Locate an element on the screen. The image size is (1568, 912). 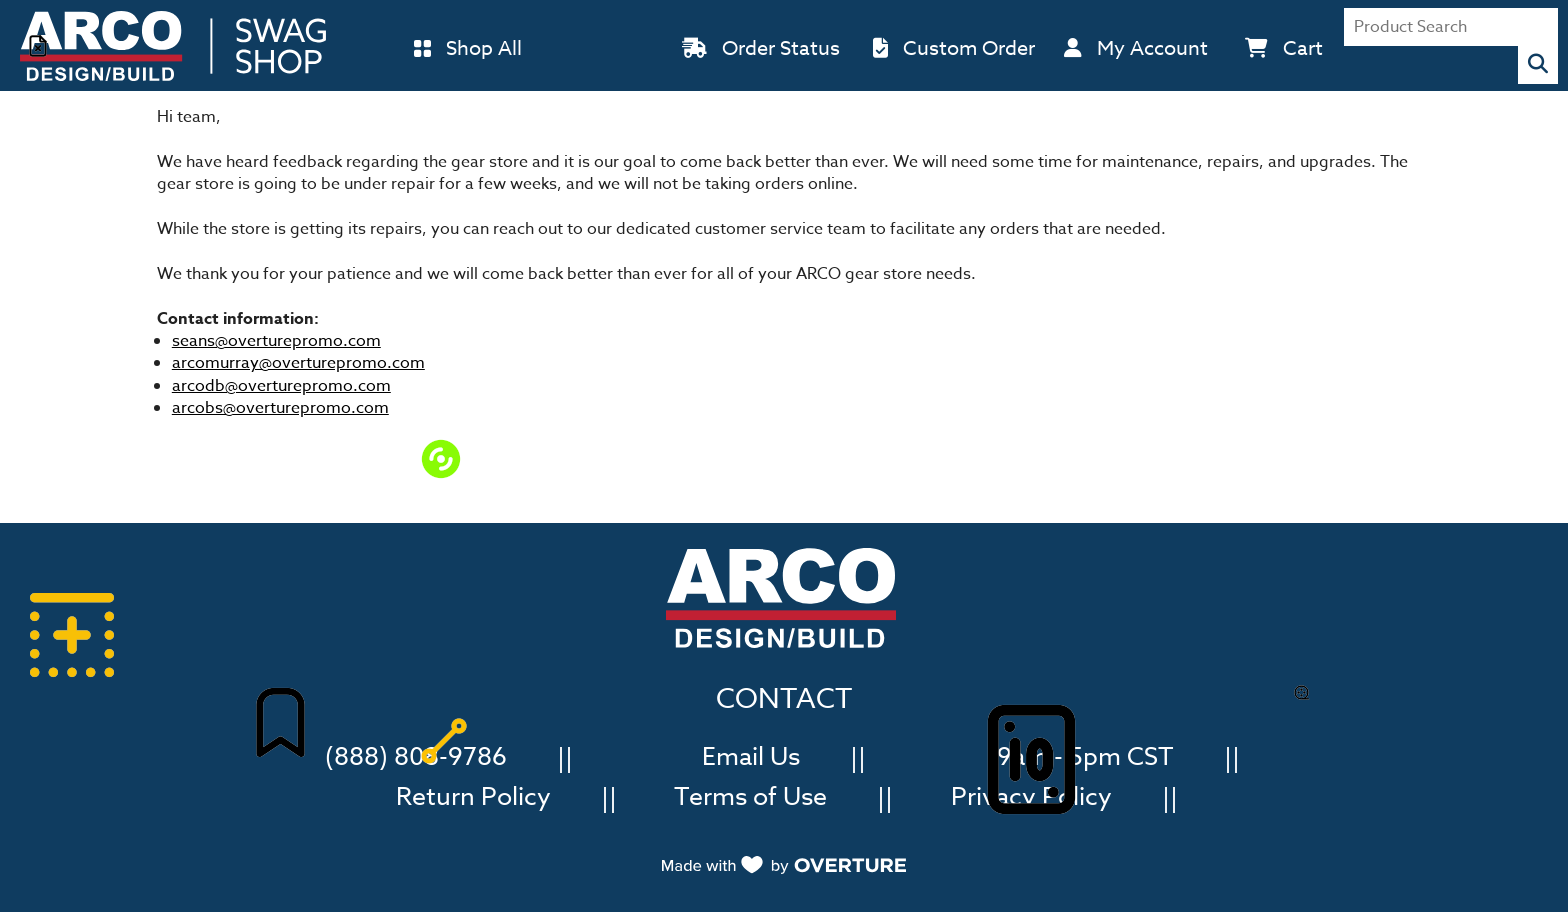
represents a 10 playing card in a card game is located at coordinates (1031, 759).